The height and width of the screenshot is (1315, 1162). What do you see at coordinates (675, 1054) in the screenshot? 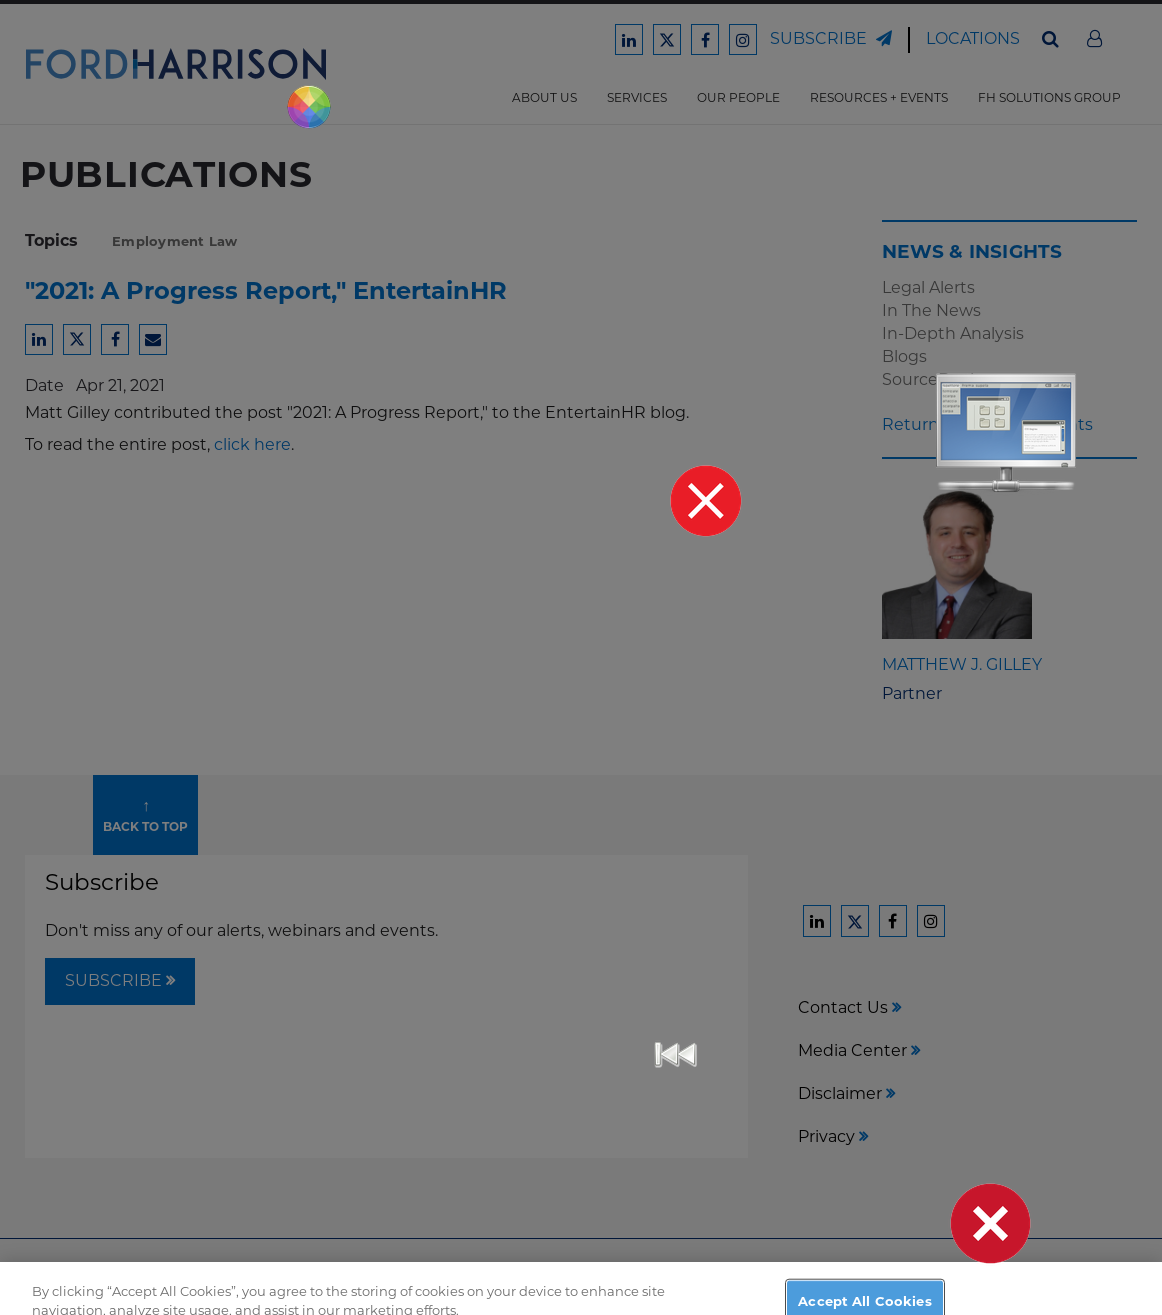
I see `skip to previous track` at bounding box center [675, 1054].